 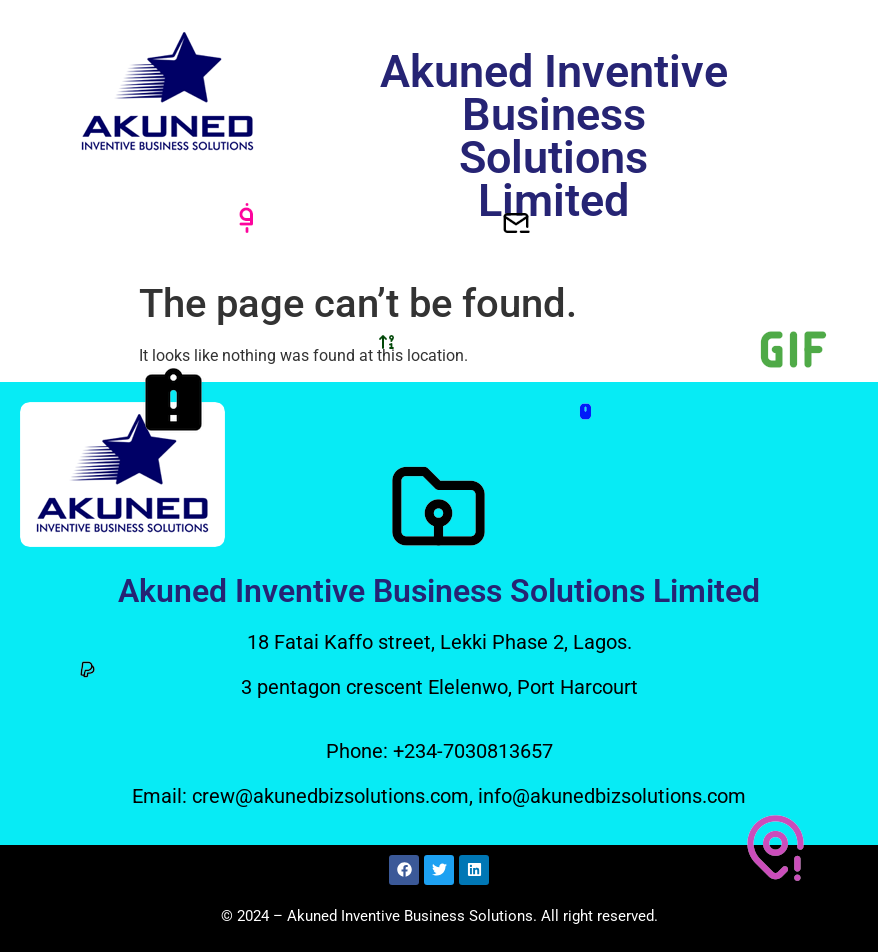 I want to click on adjust mouse or pointer settings, so click(x=585, y=411).